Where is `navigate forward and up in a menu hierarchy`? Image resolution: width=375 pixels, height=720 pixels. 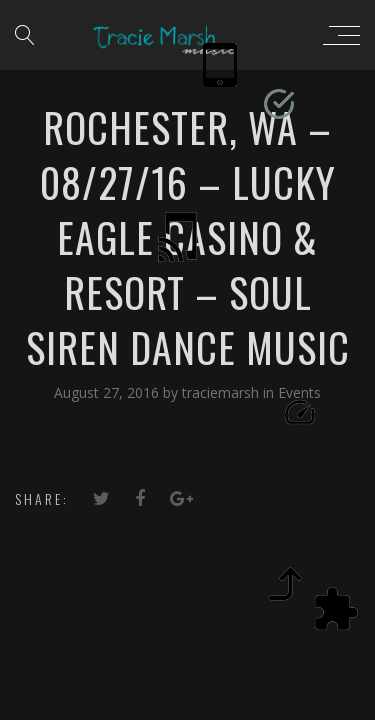 navigate forward and up in a menu hierarchy is located at coordinates (284, 585).